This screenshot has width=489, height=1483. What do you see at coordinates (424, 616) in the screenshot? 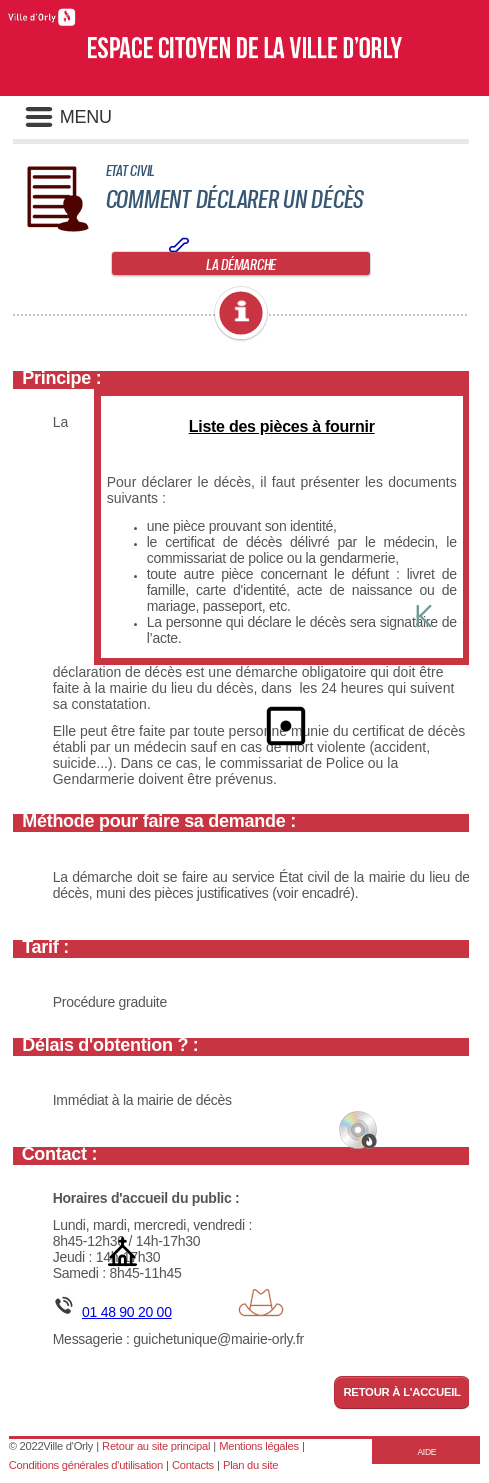
I see `alphabetical sorting or navigation shortcut for letter K` at bounding box center [424, 616].